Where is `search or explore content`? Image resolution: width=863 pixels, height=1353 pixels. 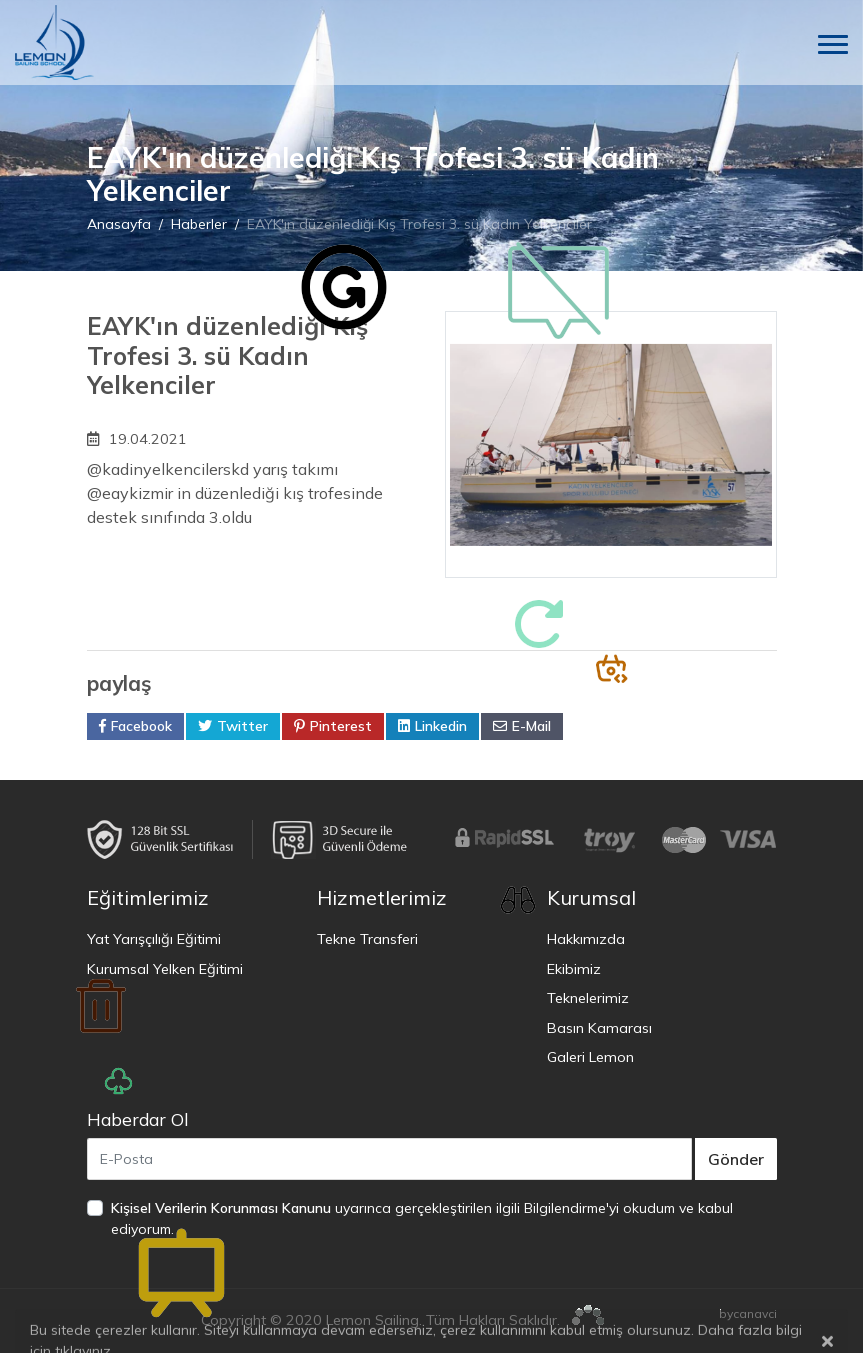
search or explore content is located at coordinates (518, 900).